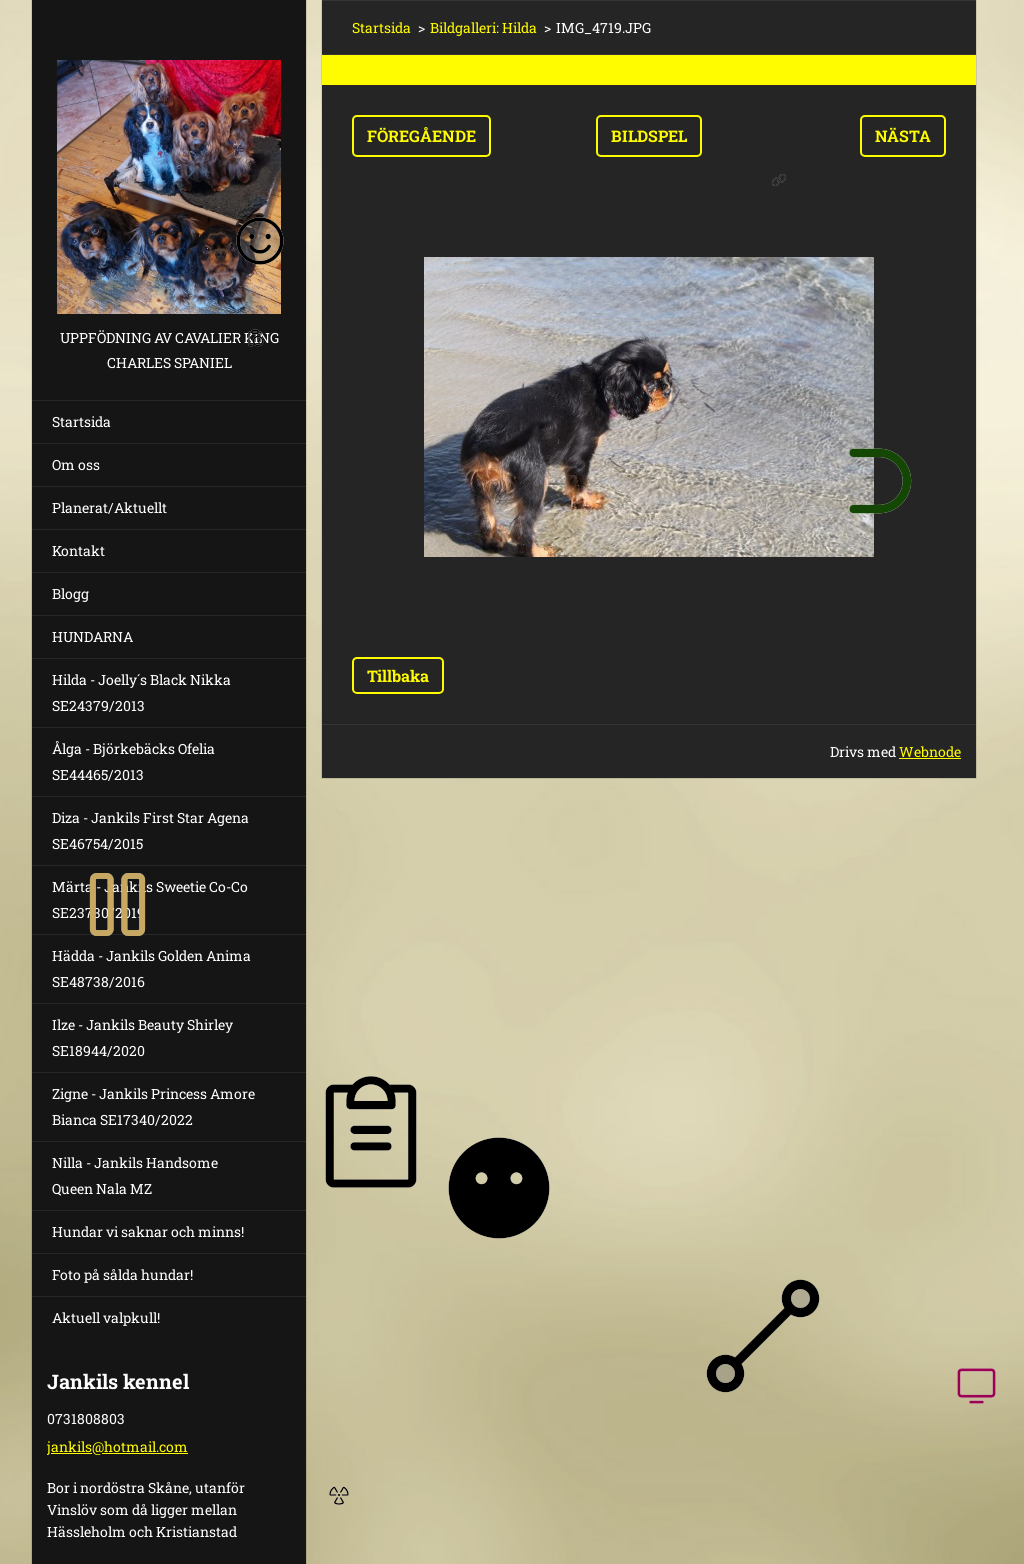 This screenshot has height=1564, width=1024. Describe the element at coordinates (763, 1336) in the screenshot. I see `draw a line between two points` at that location.